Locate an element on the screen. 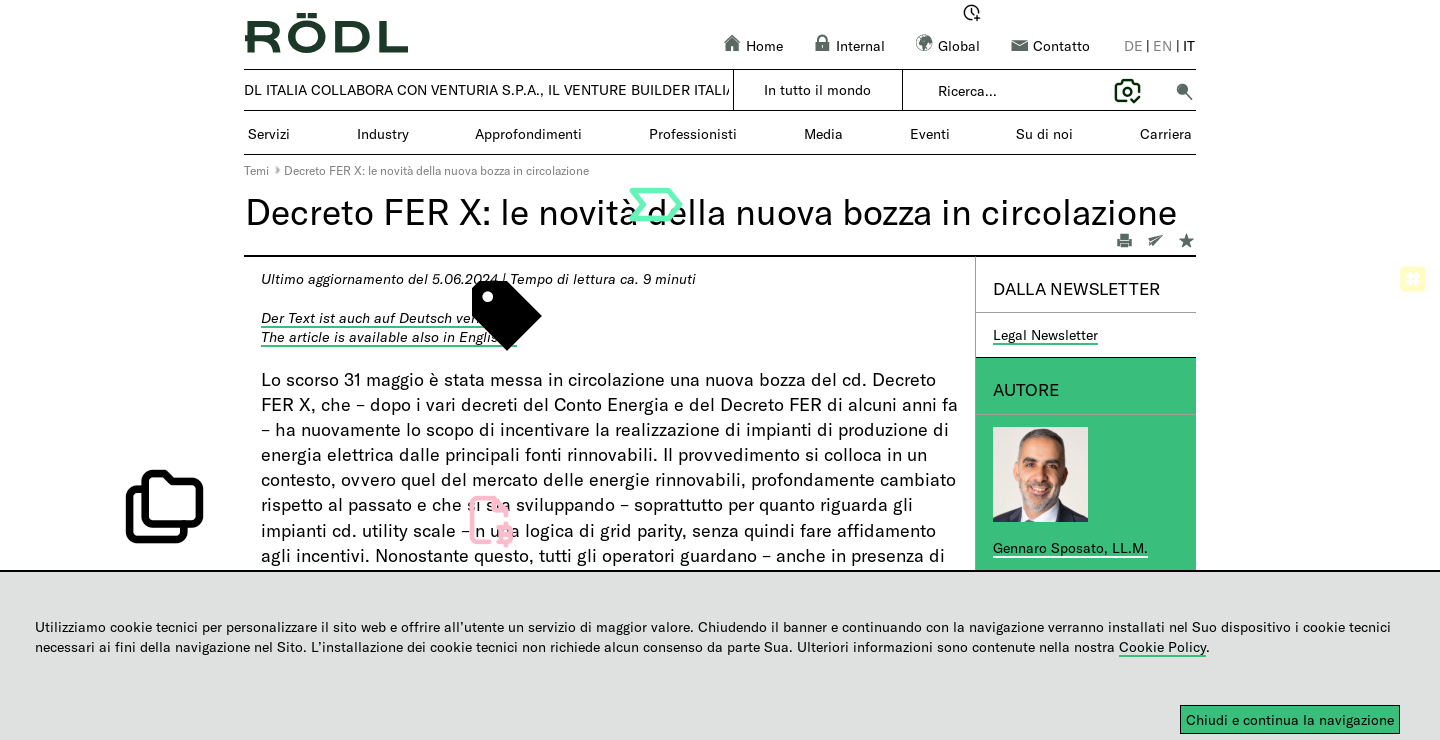 The width and height of the screenshot is (1440, 740). browse all folders is located at coordinates (164, 508).